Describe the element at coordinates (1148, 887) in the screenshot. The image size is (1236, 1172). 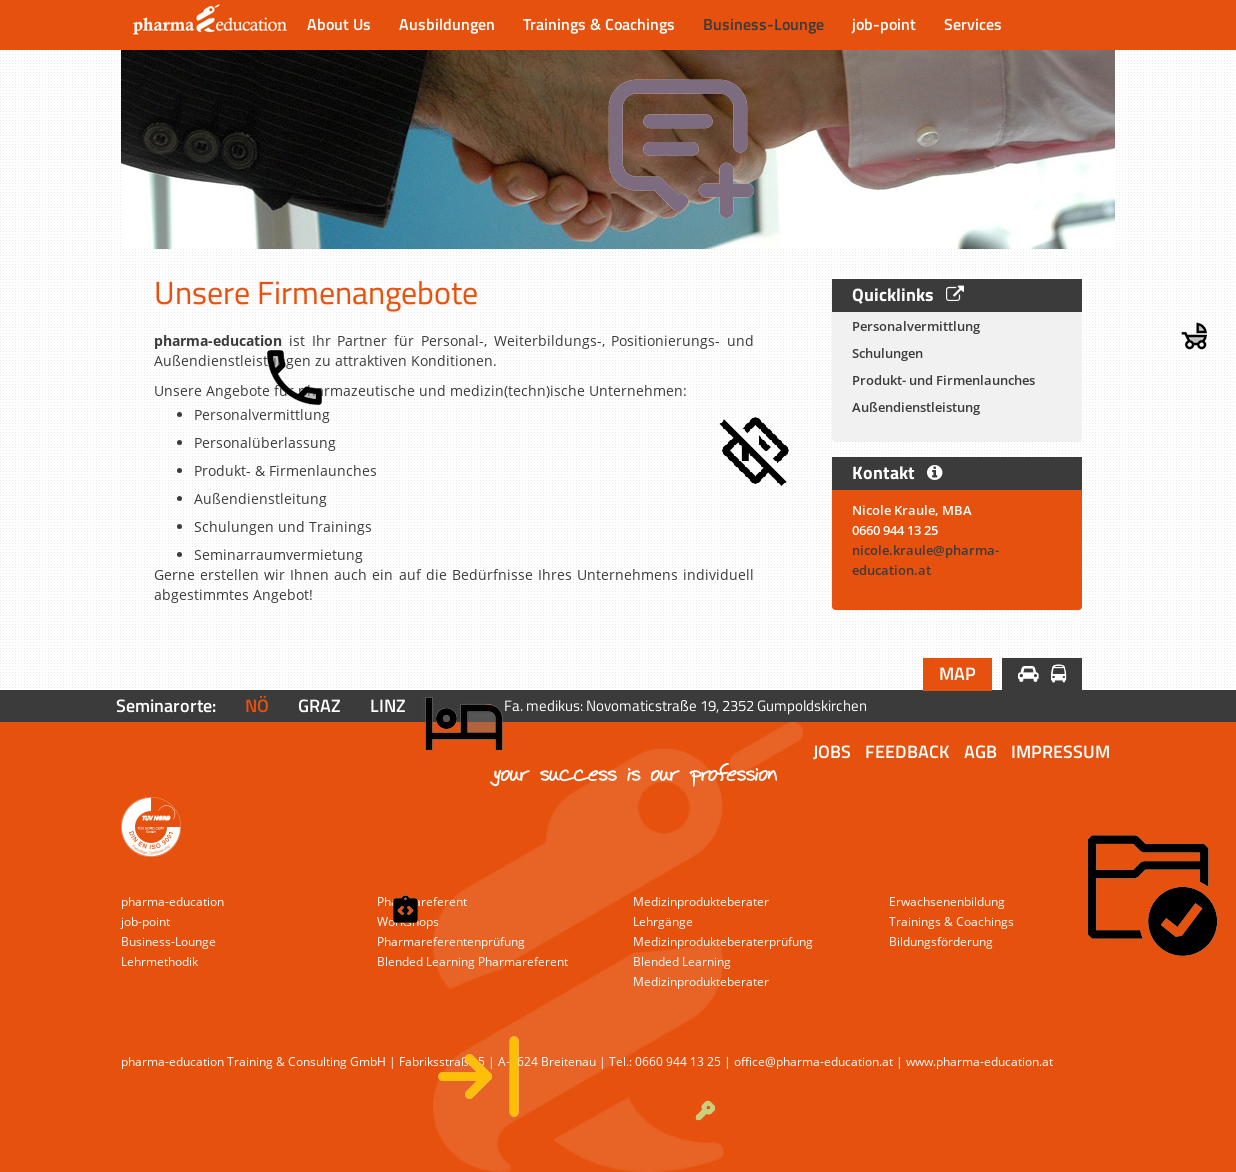
I see `indicates the currently active or selected folder` at that location.